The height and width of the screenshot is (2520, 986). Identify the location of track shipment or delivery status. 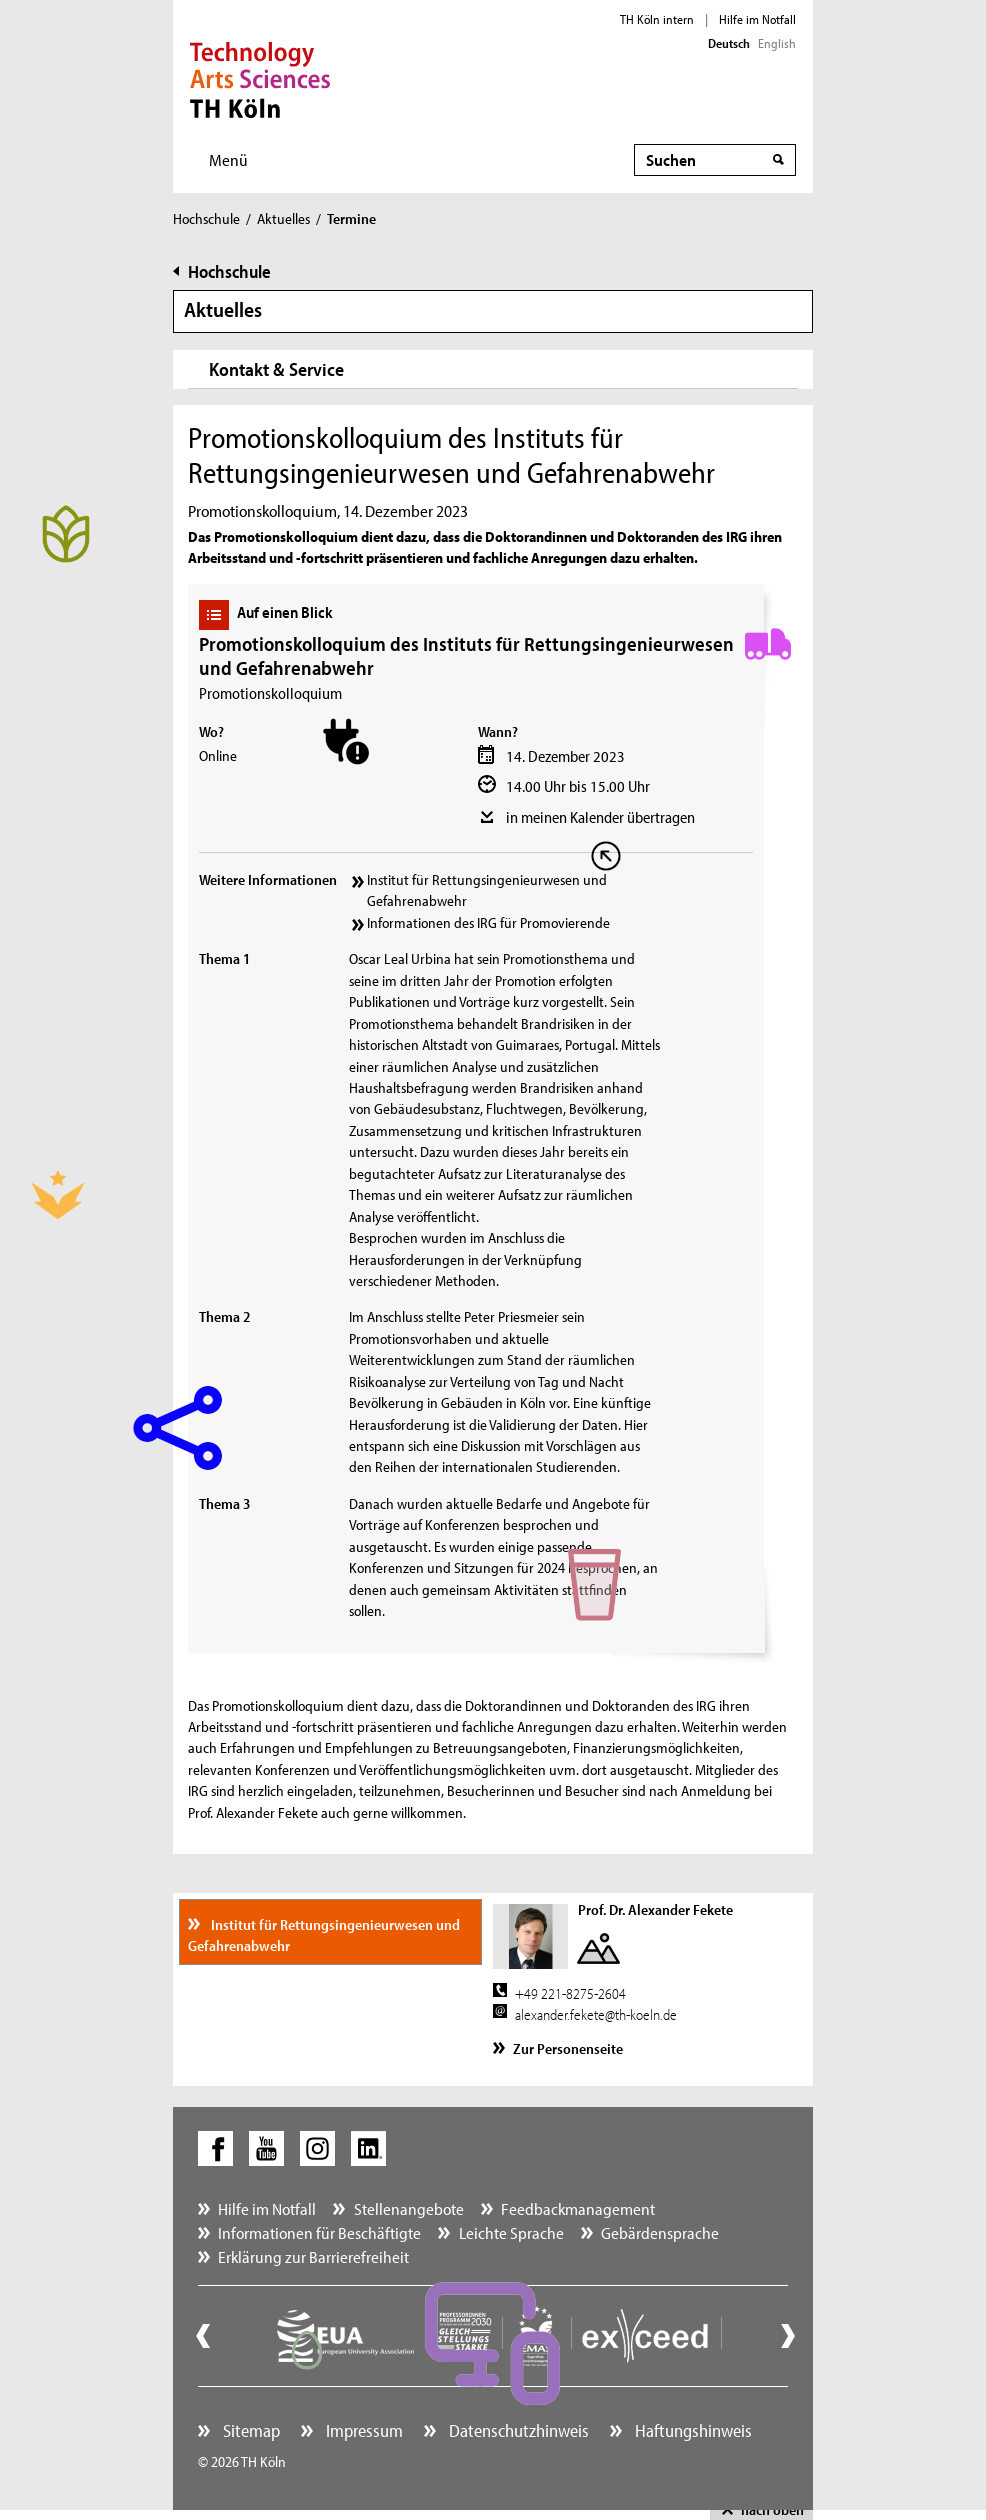
(768, 644).